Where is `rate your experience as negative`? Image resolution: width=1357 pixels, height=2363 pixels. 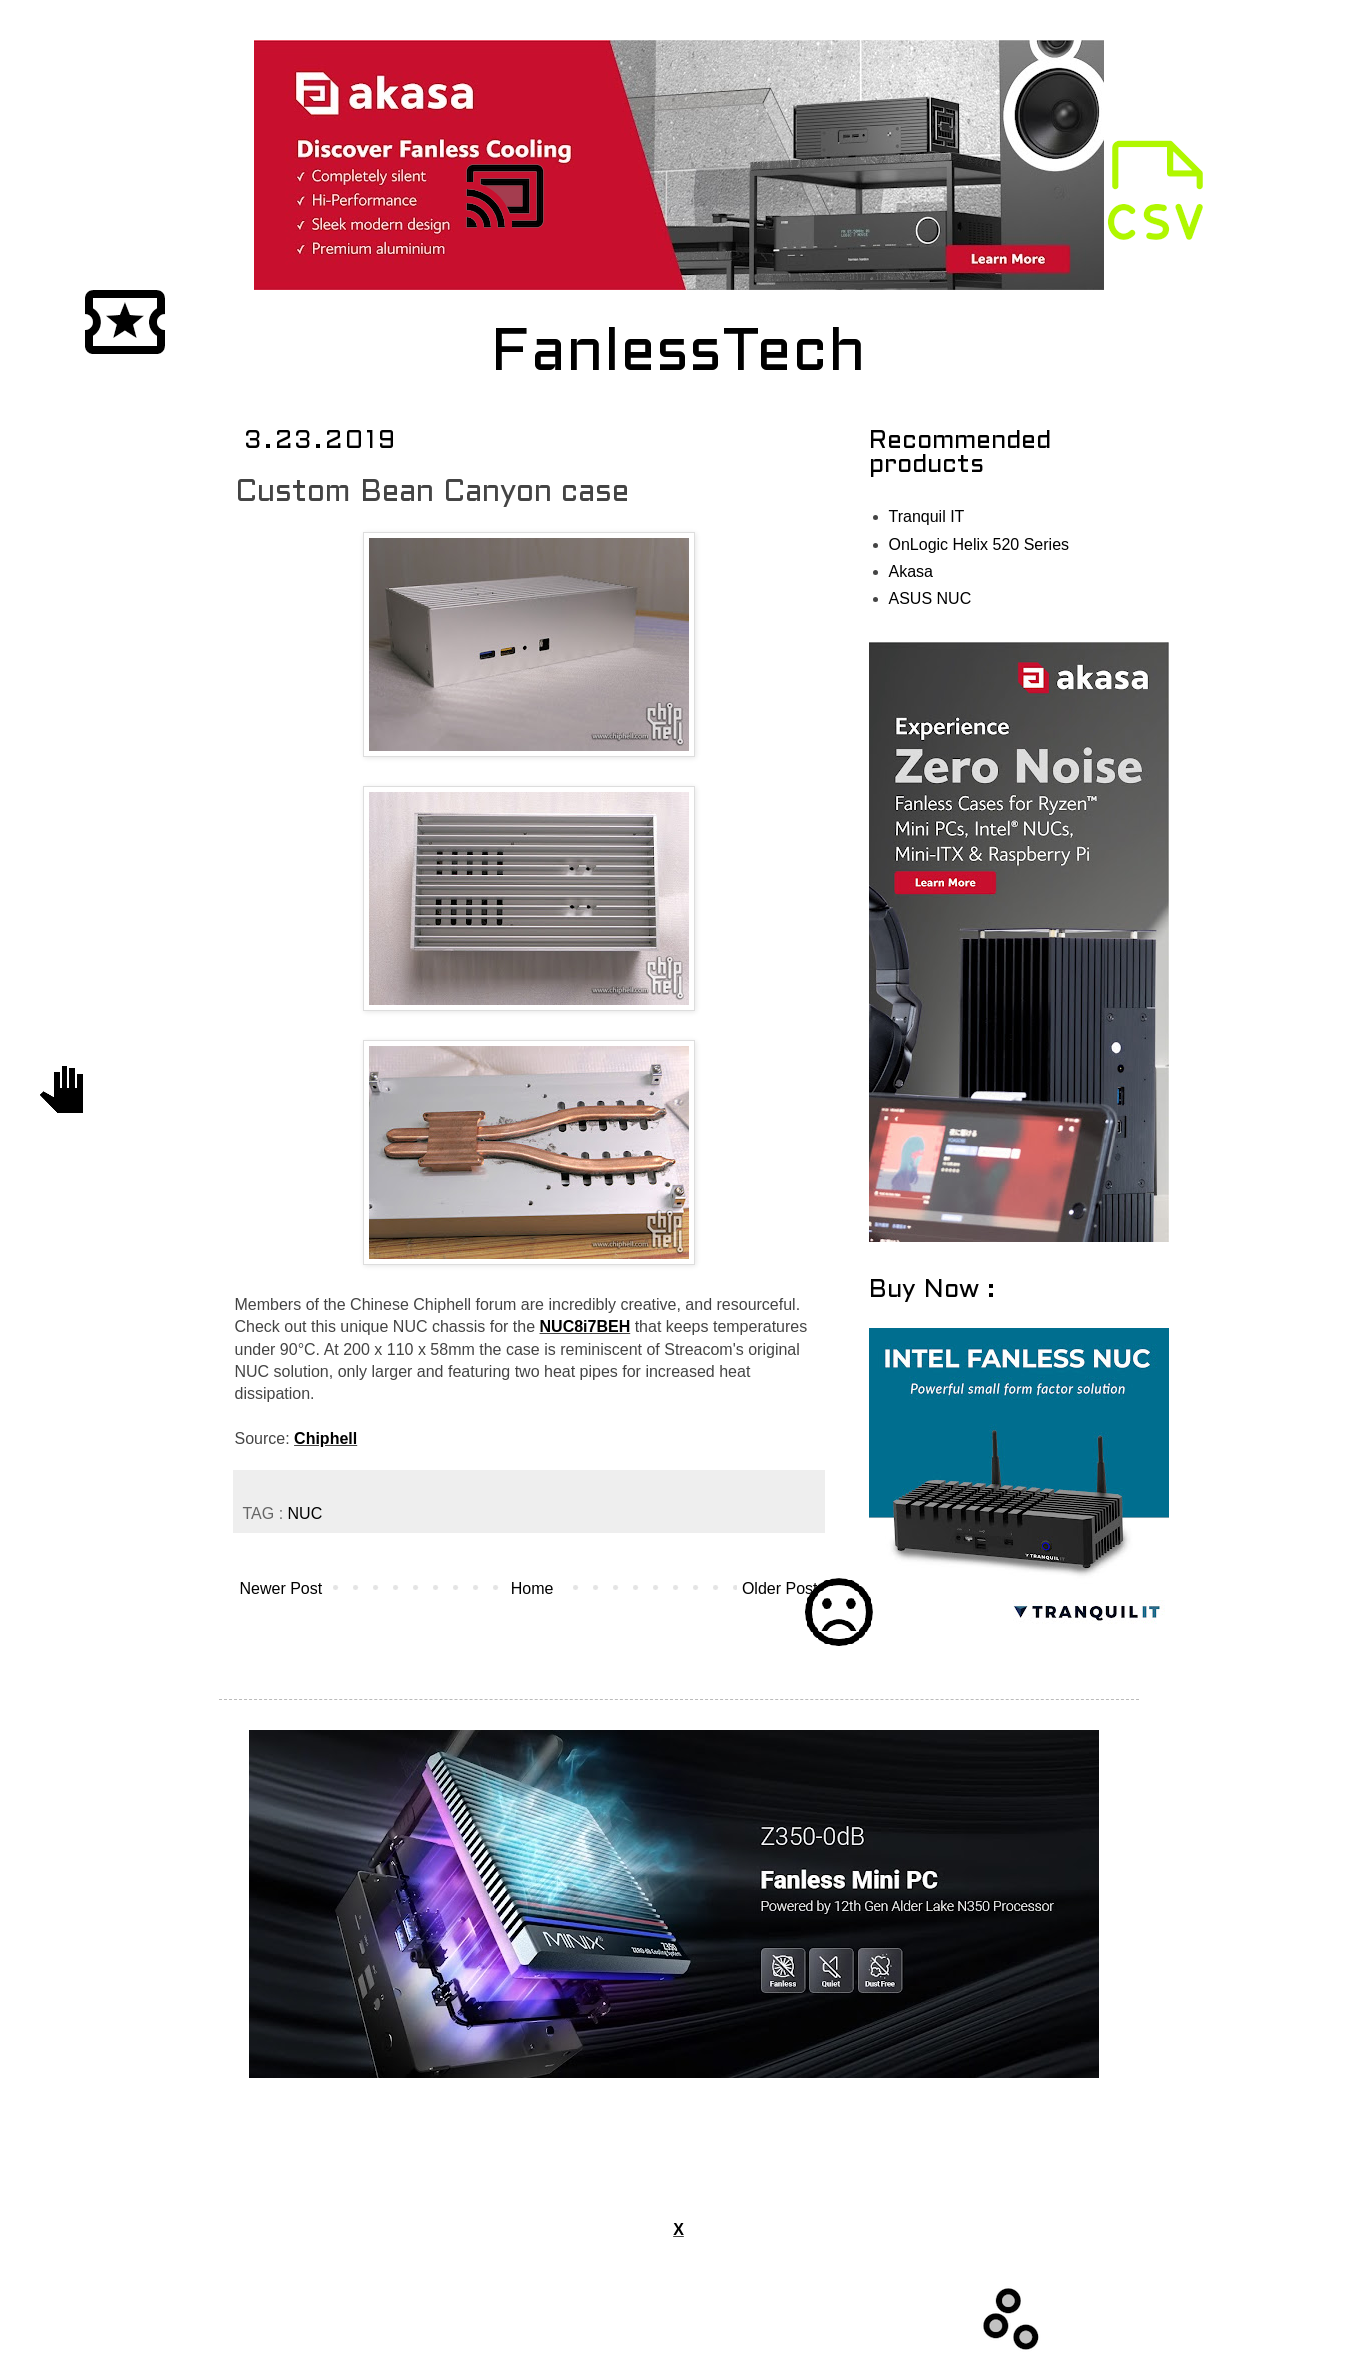
rate your experience as negative is located at coordinates (839, 1612).